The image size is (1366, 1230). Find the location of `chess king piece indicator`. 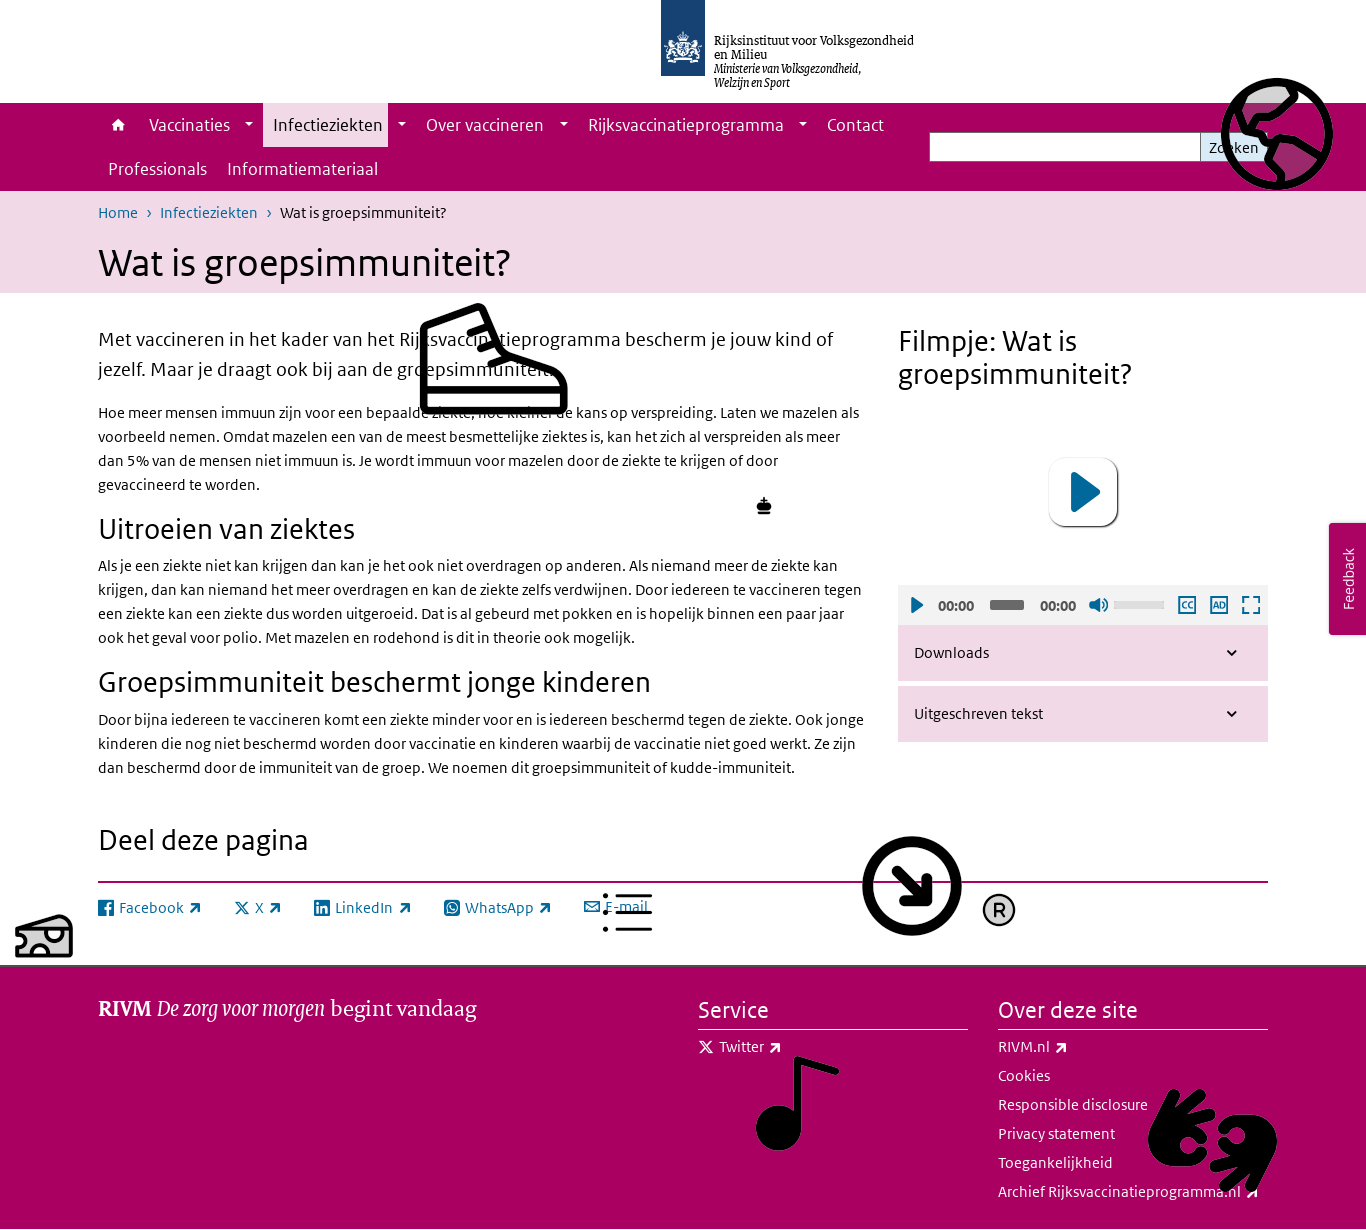

chess king piece indicator is located at coordinates (764, 506).